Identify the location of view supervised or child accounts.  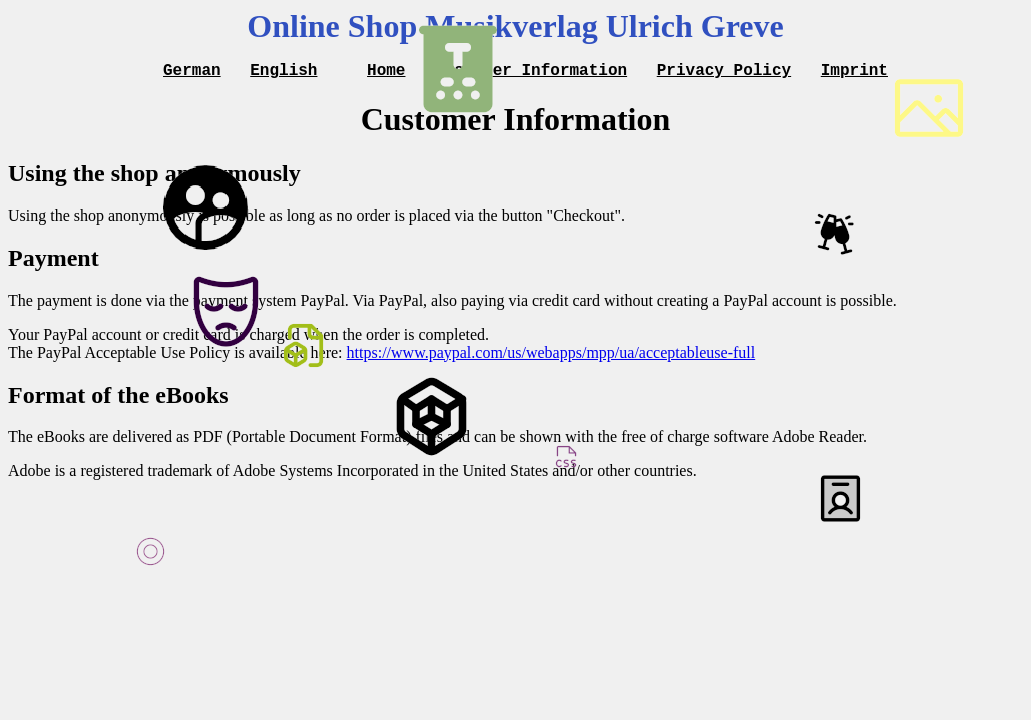
(205, 207).